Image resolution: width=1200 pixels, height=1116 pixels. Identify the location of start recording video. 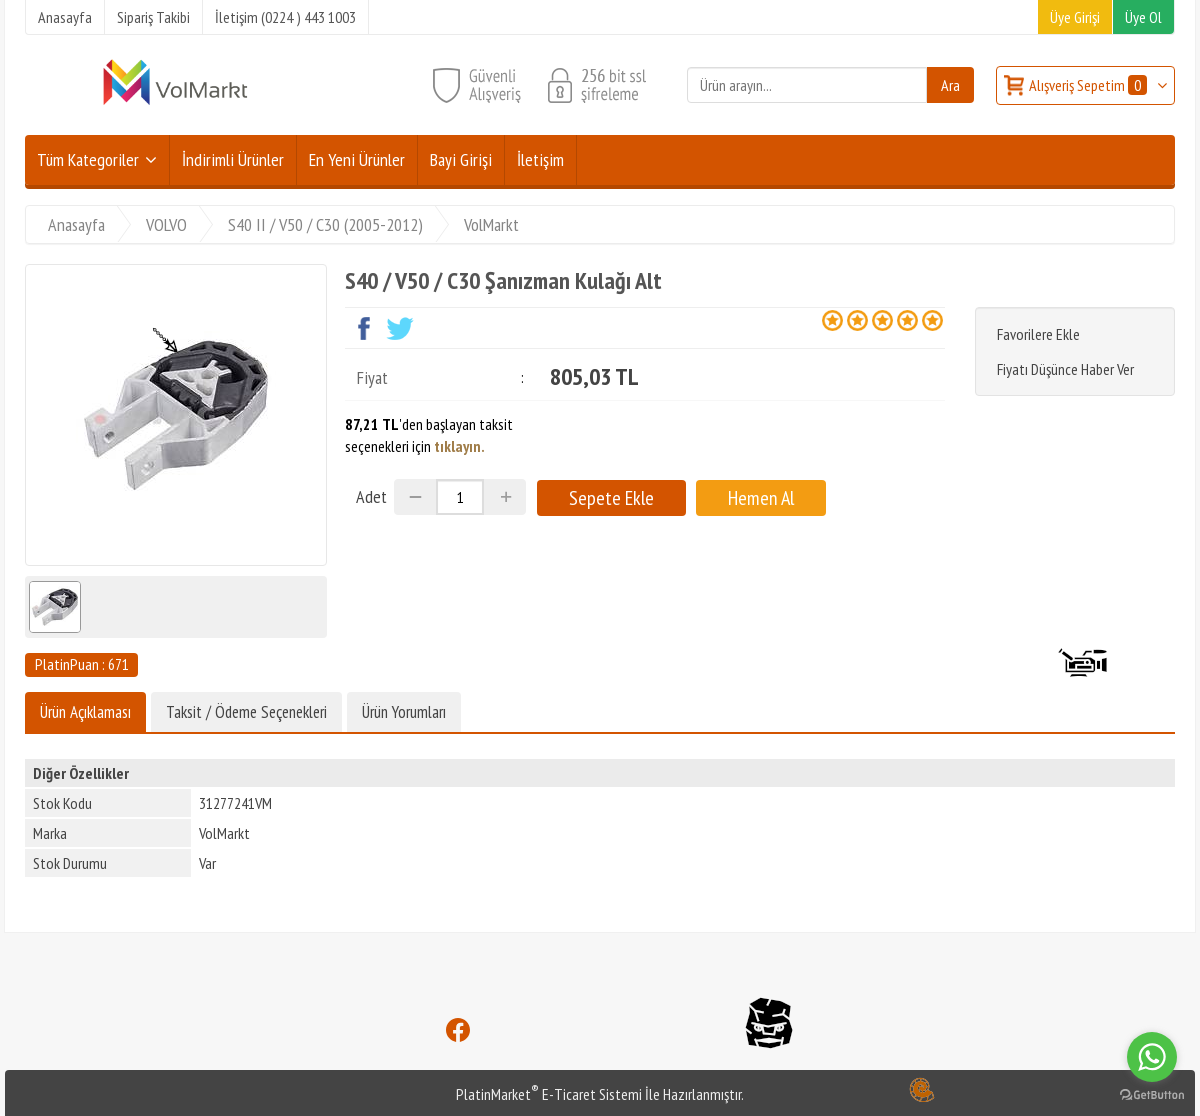
(1082, 662).